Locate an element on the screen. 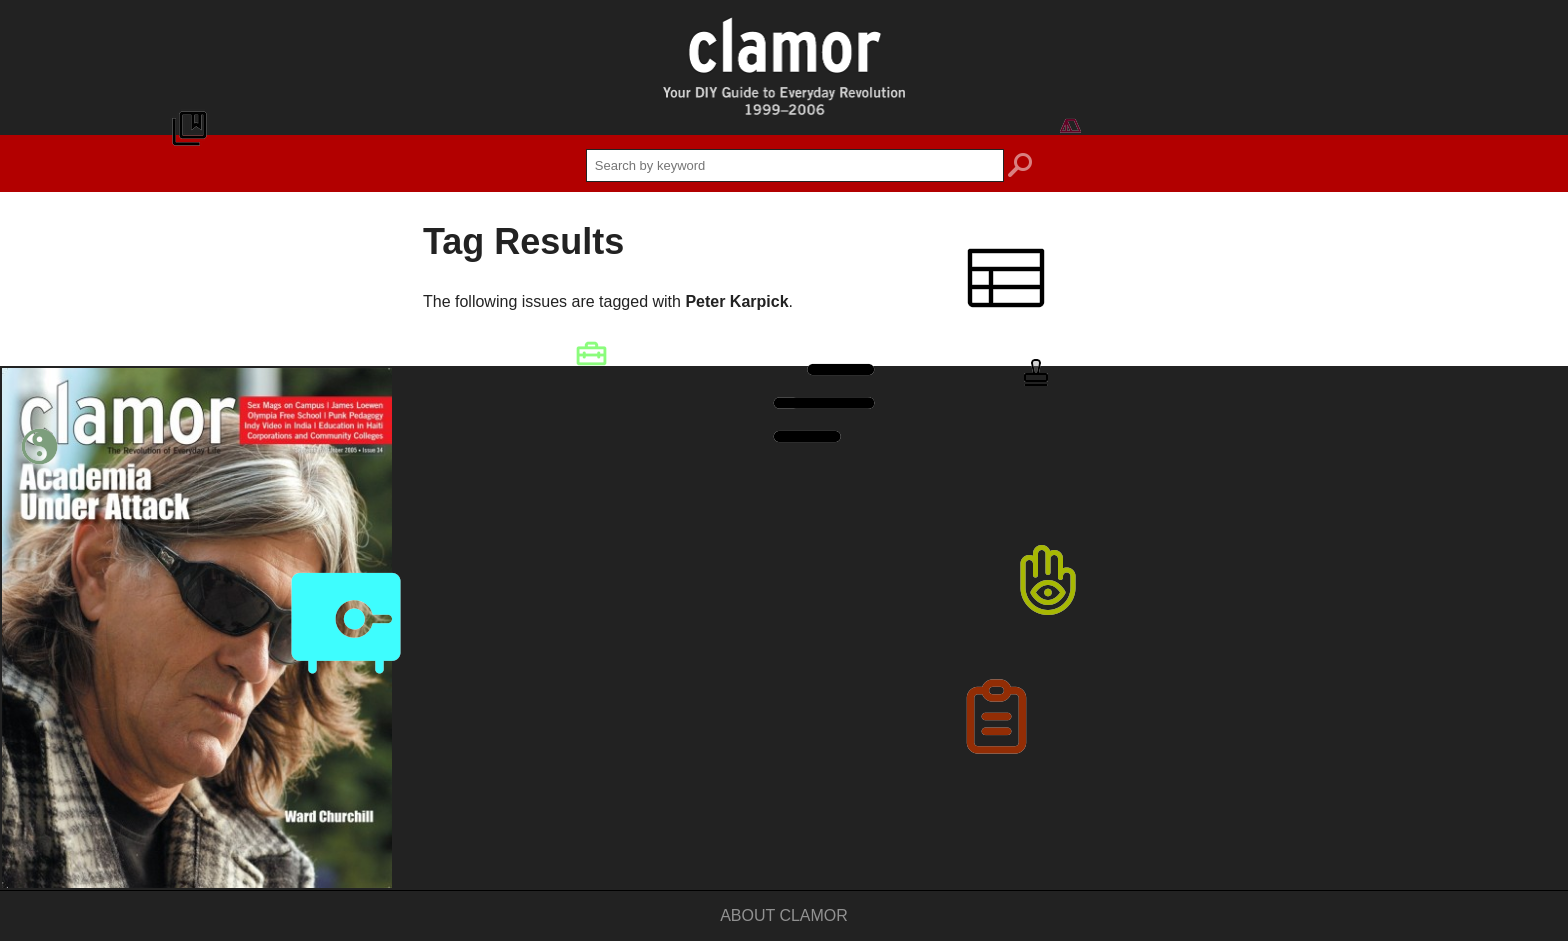  access tools and utilities is located at coordinates (591, 354).